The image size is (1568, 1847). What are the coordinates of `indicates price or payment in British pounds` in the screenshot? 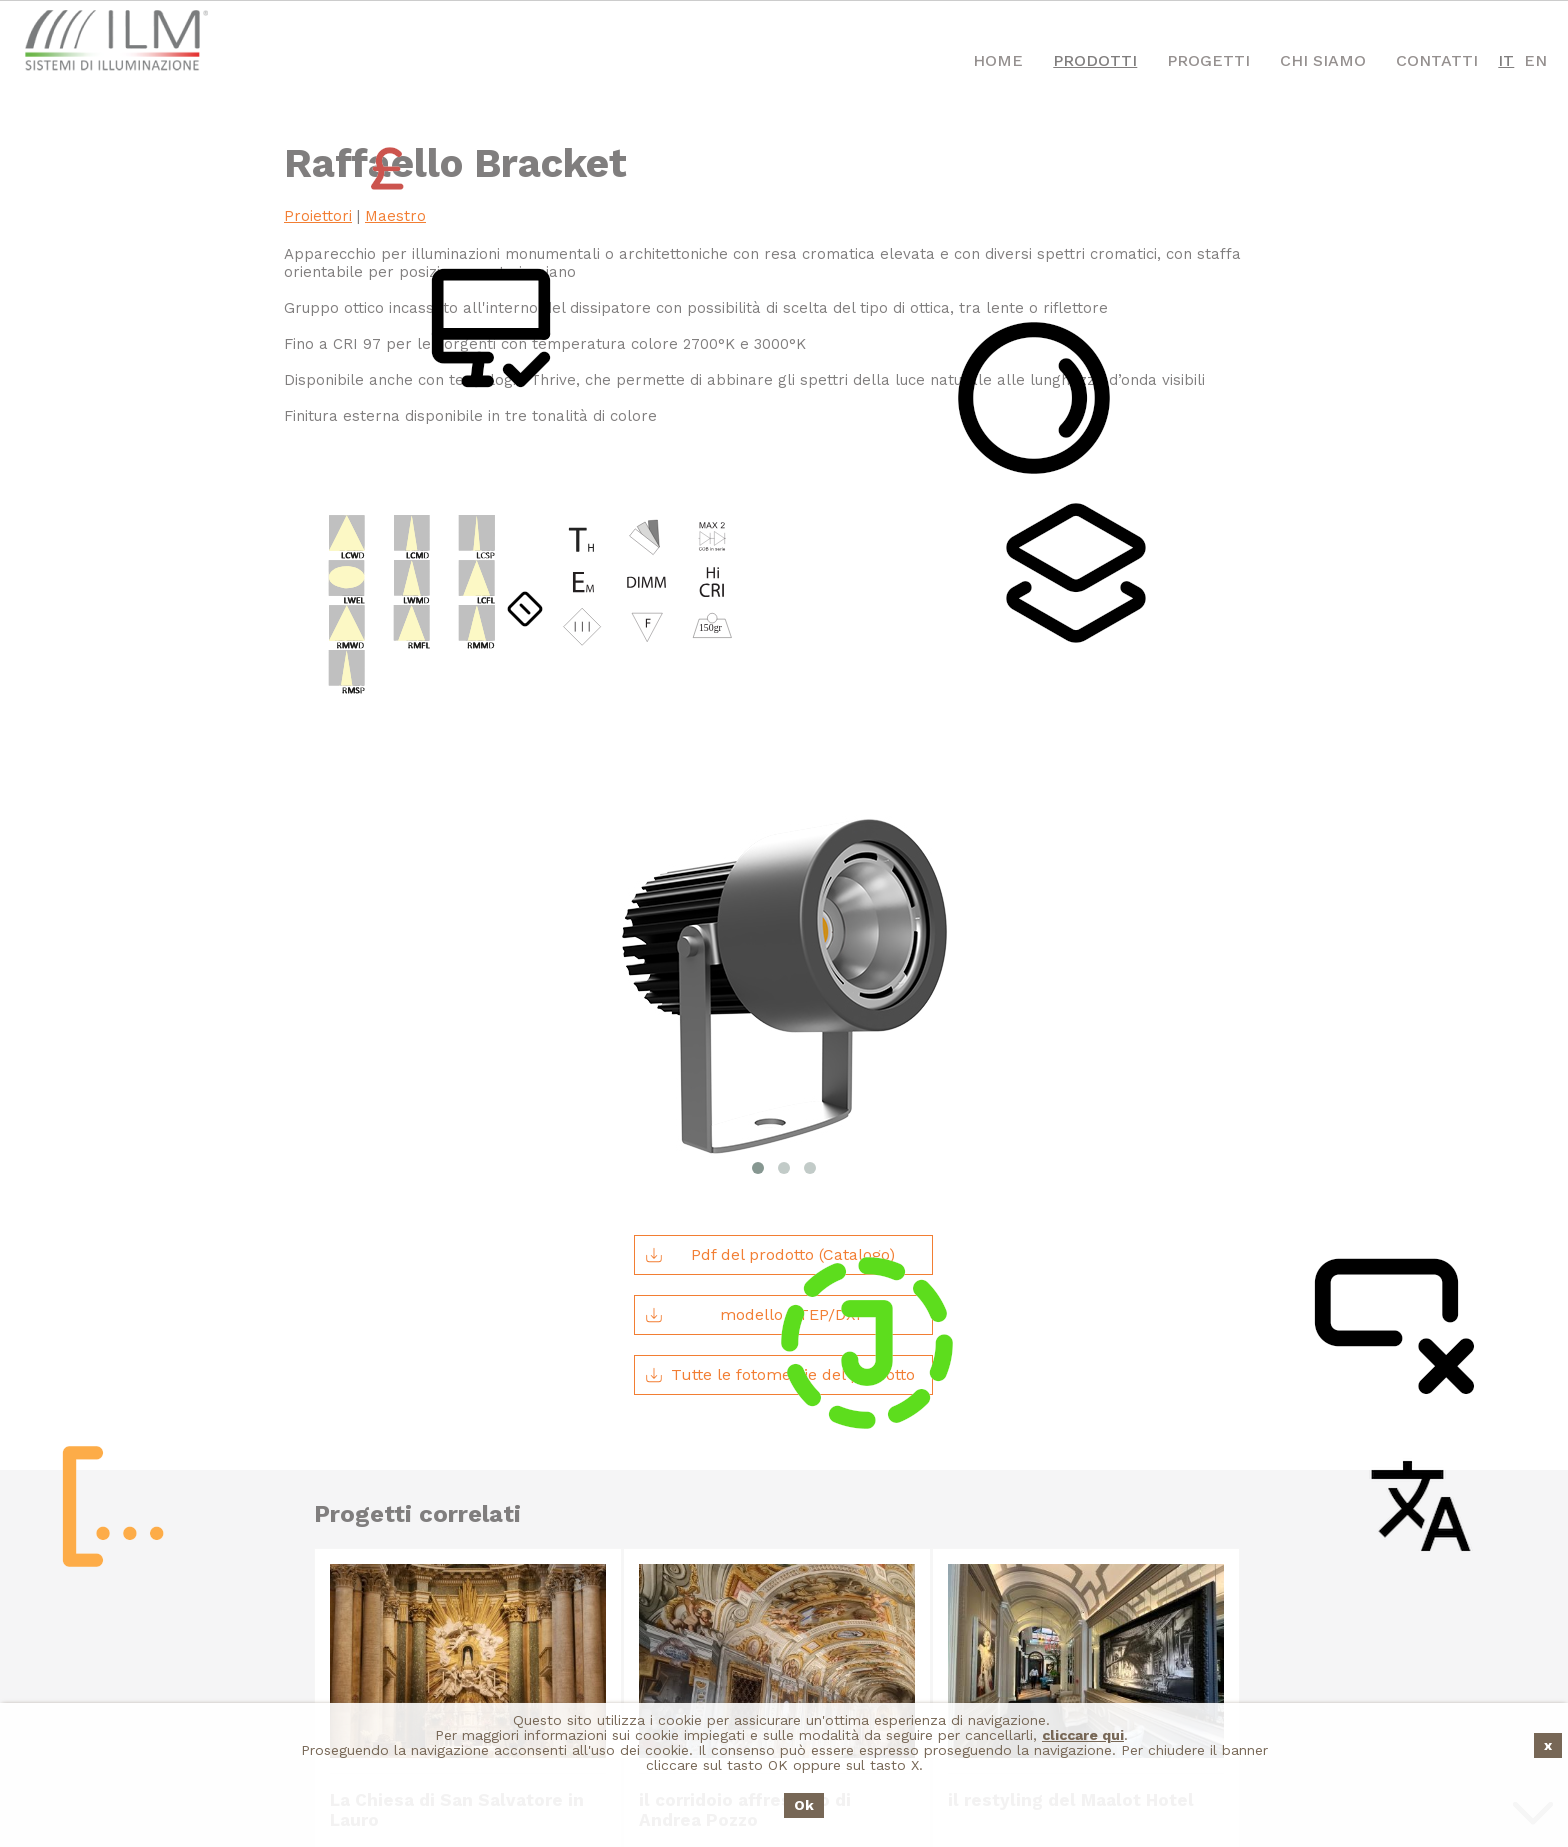 It's located at (388, 168).